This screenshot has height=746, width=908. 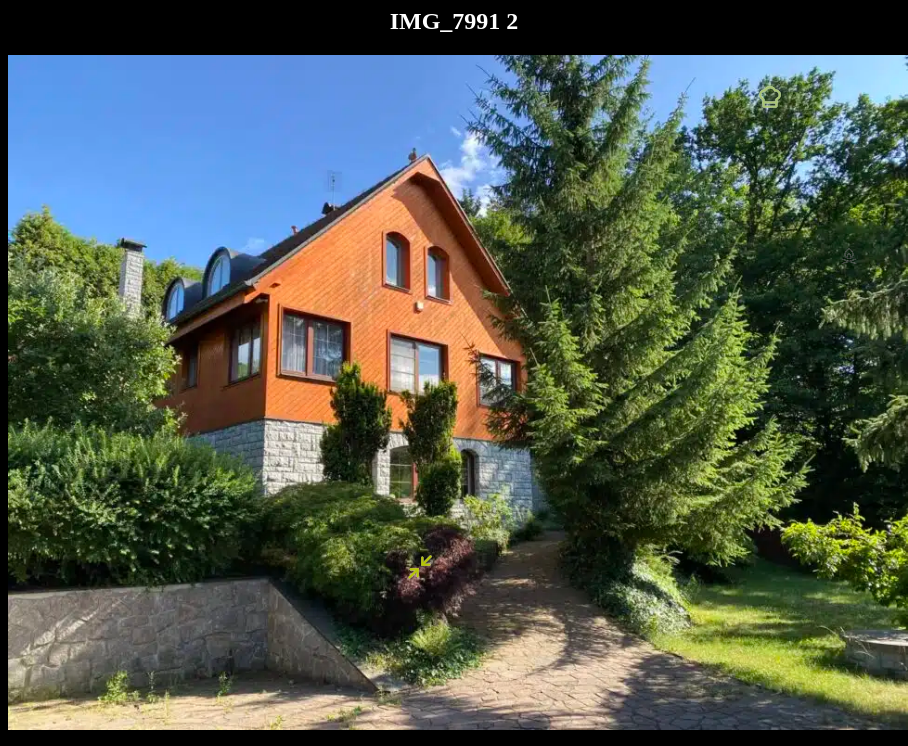 What do you see at coordinates (849, 256) in the screenshot?
I see `access outdoor or camping-related features` at bounding box center [849, 256].